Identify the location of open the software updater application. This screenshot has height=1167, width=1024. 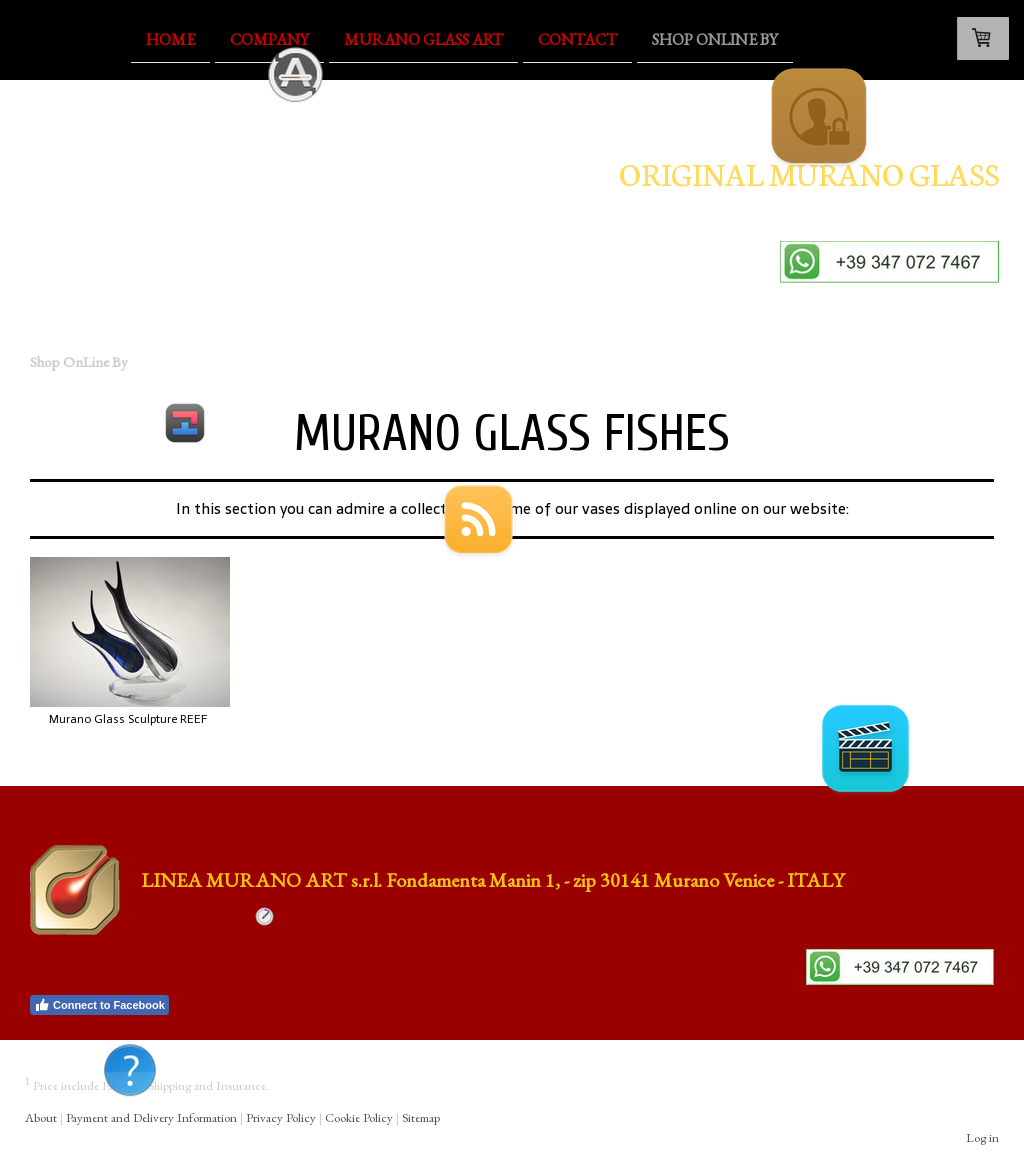
(295, 74).